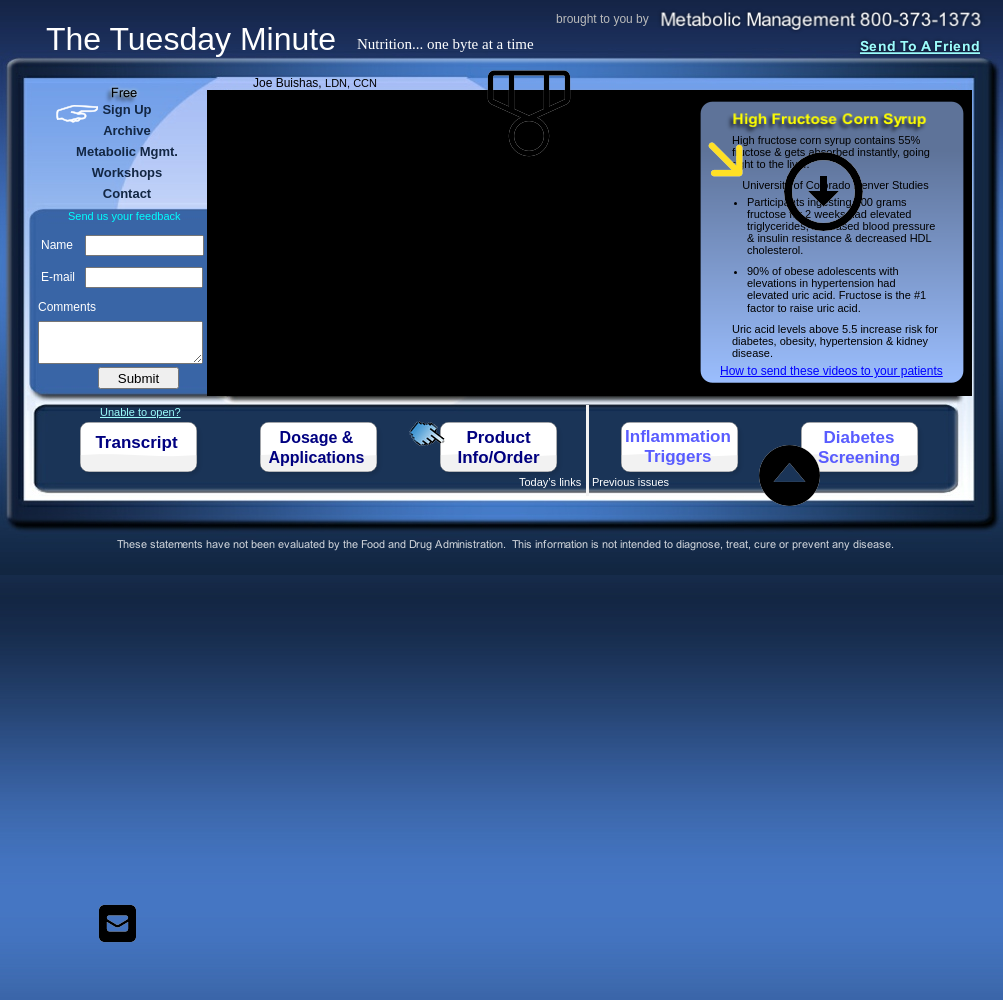 The height and width of the screenshot is (1000, 1003). I want to click on view achievements or awards, so click(529, 108).